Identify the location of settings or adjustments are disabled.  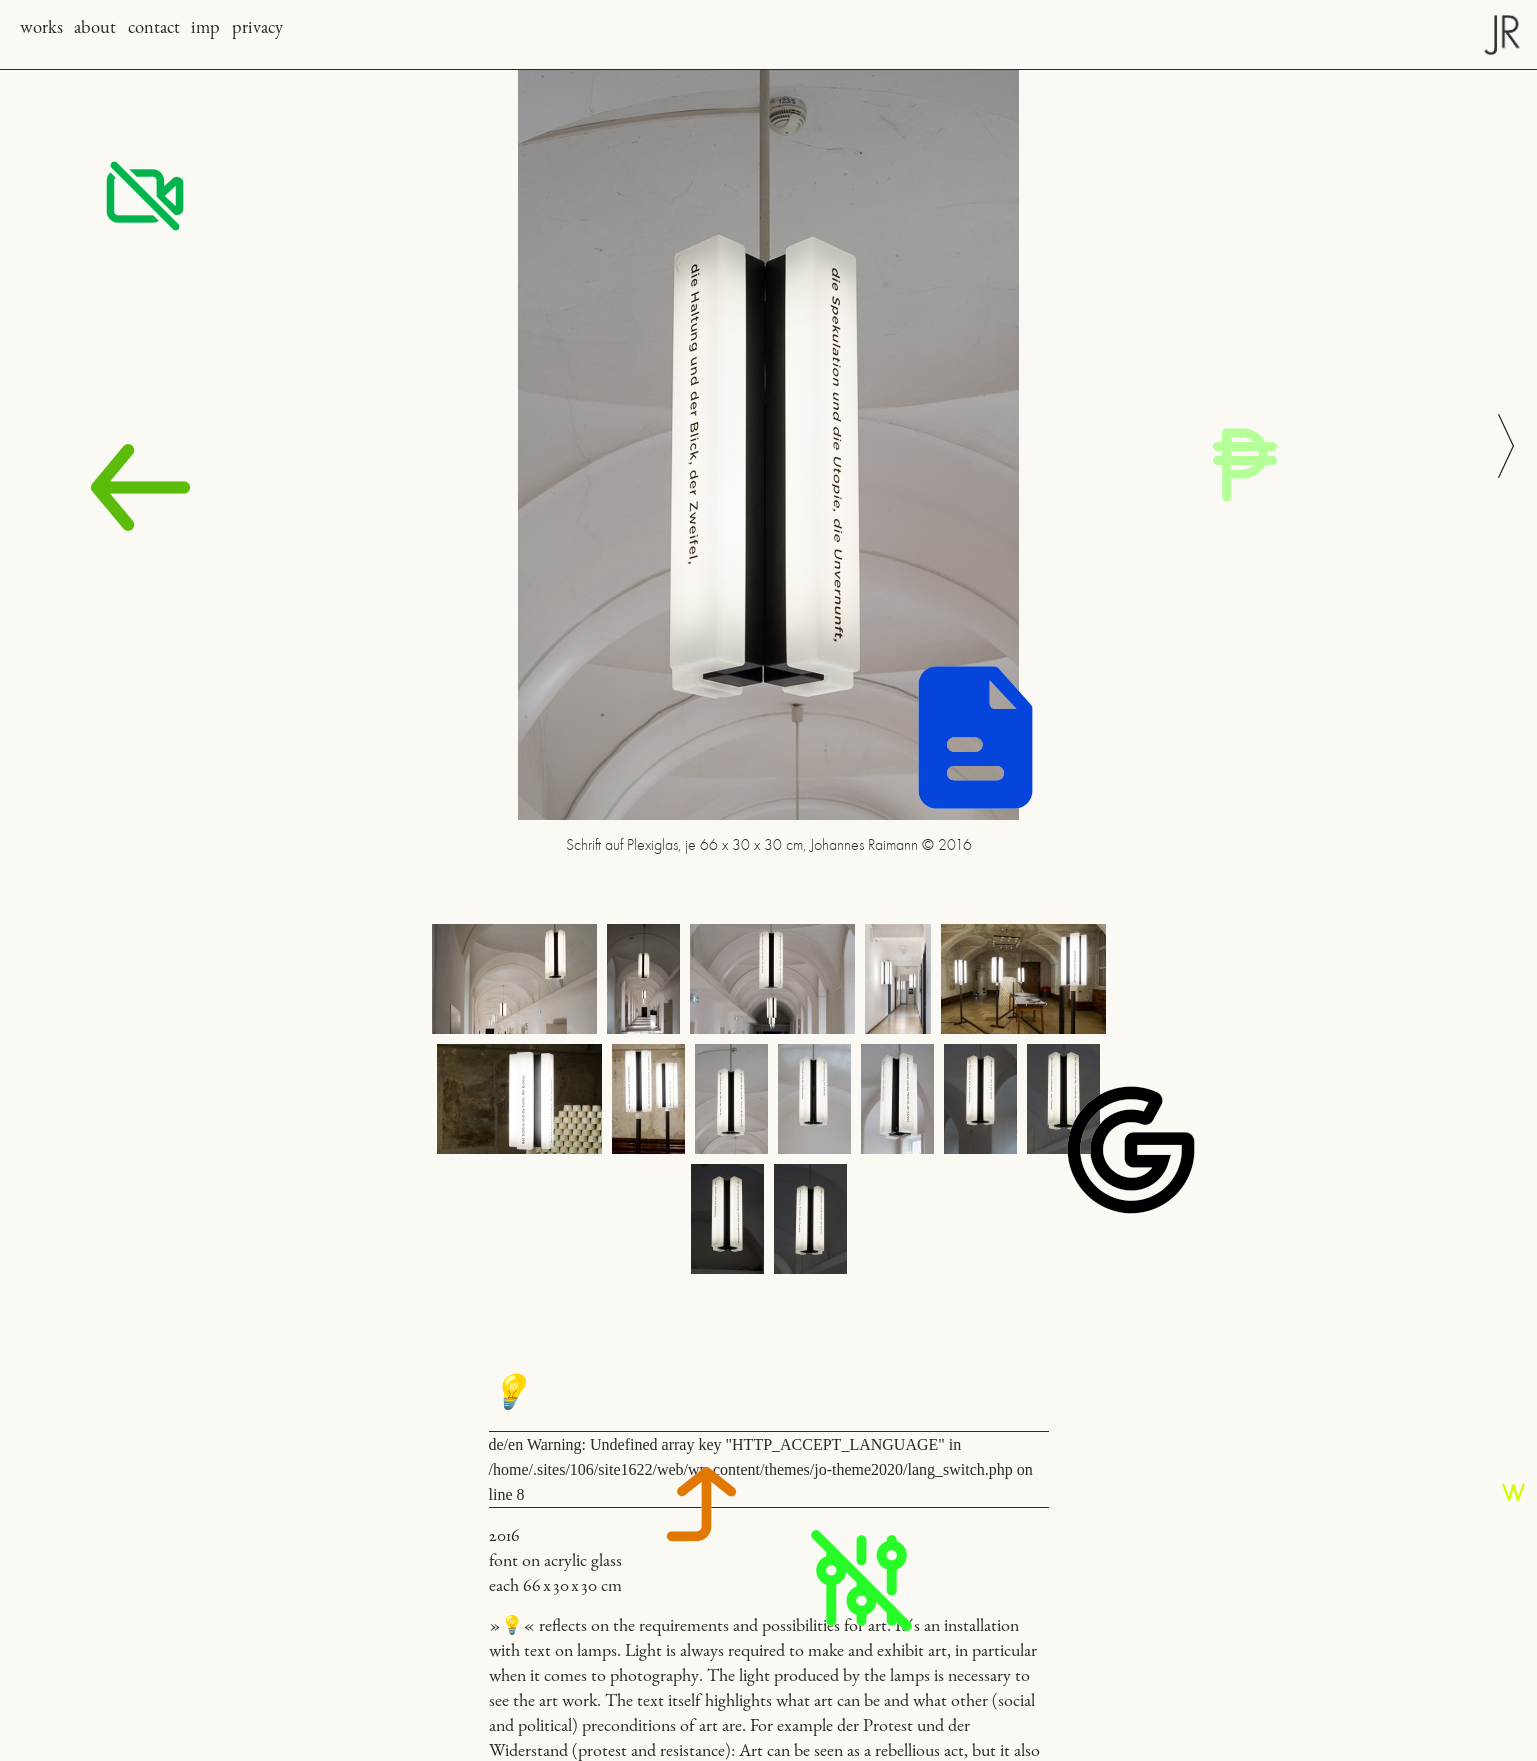
(861, 1580).